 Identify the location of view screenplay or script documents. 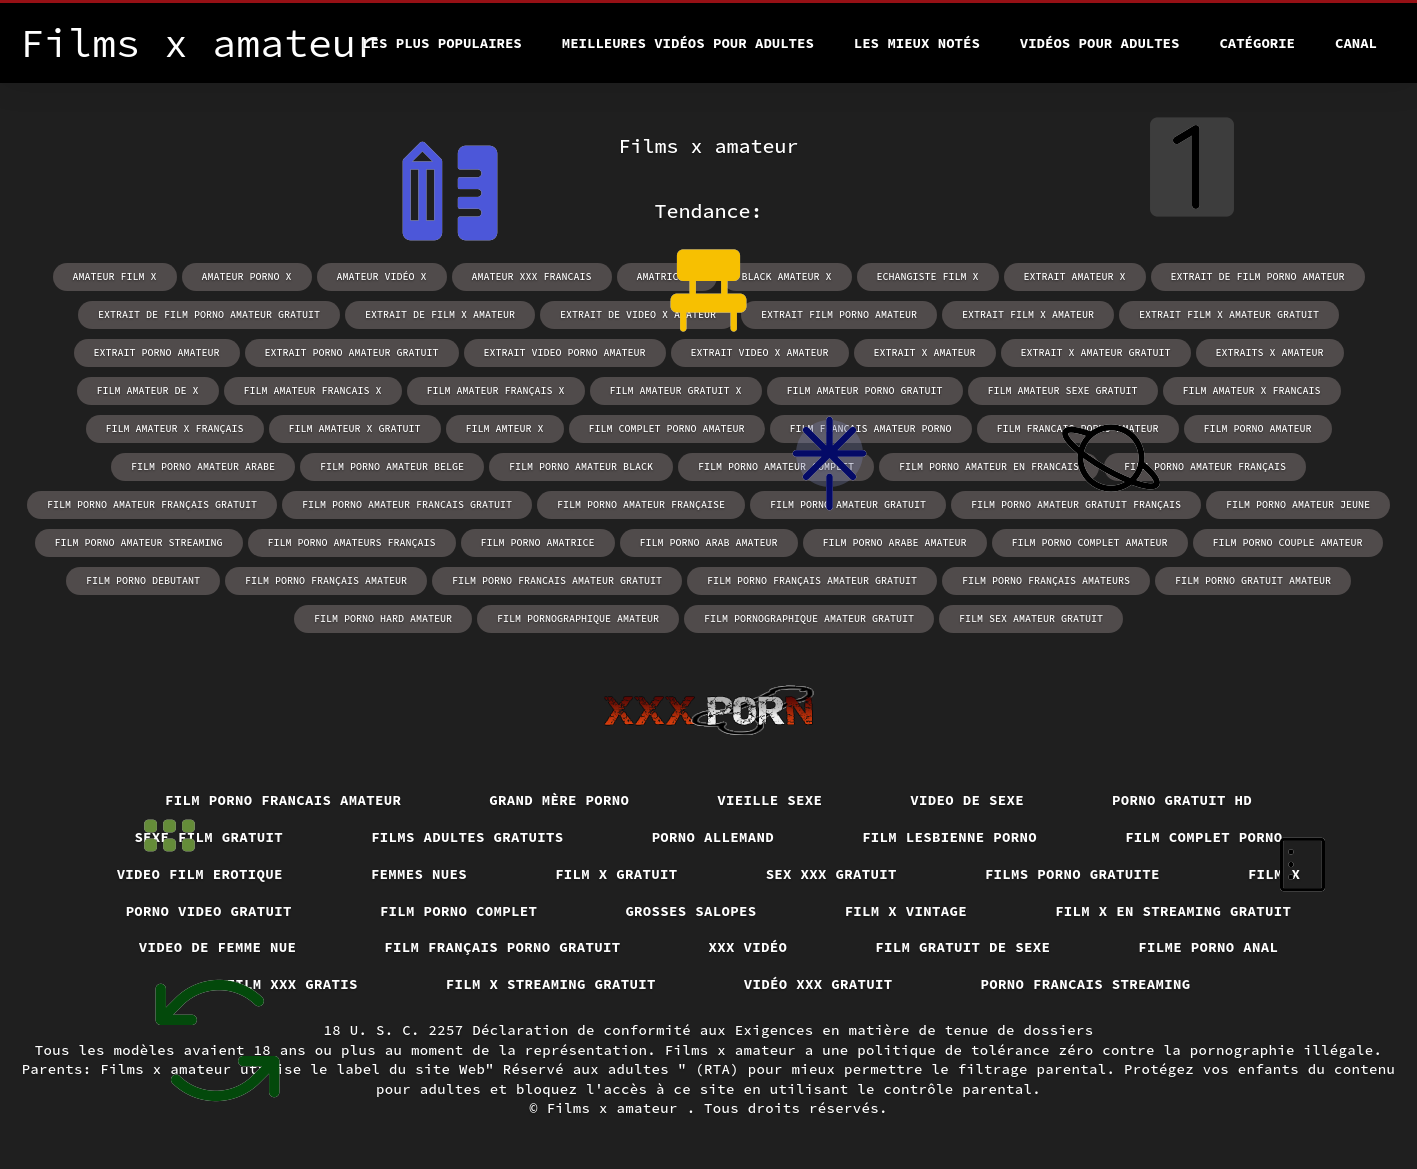
(1302, 864).